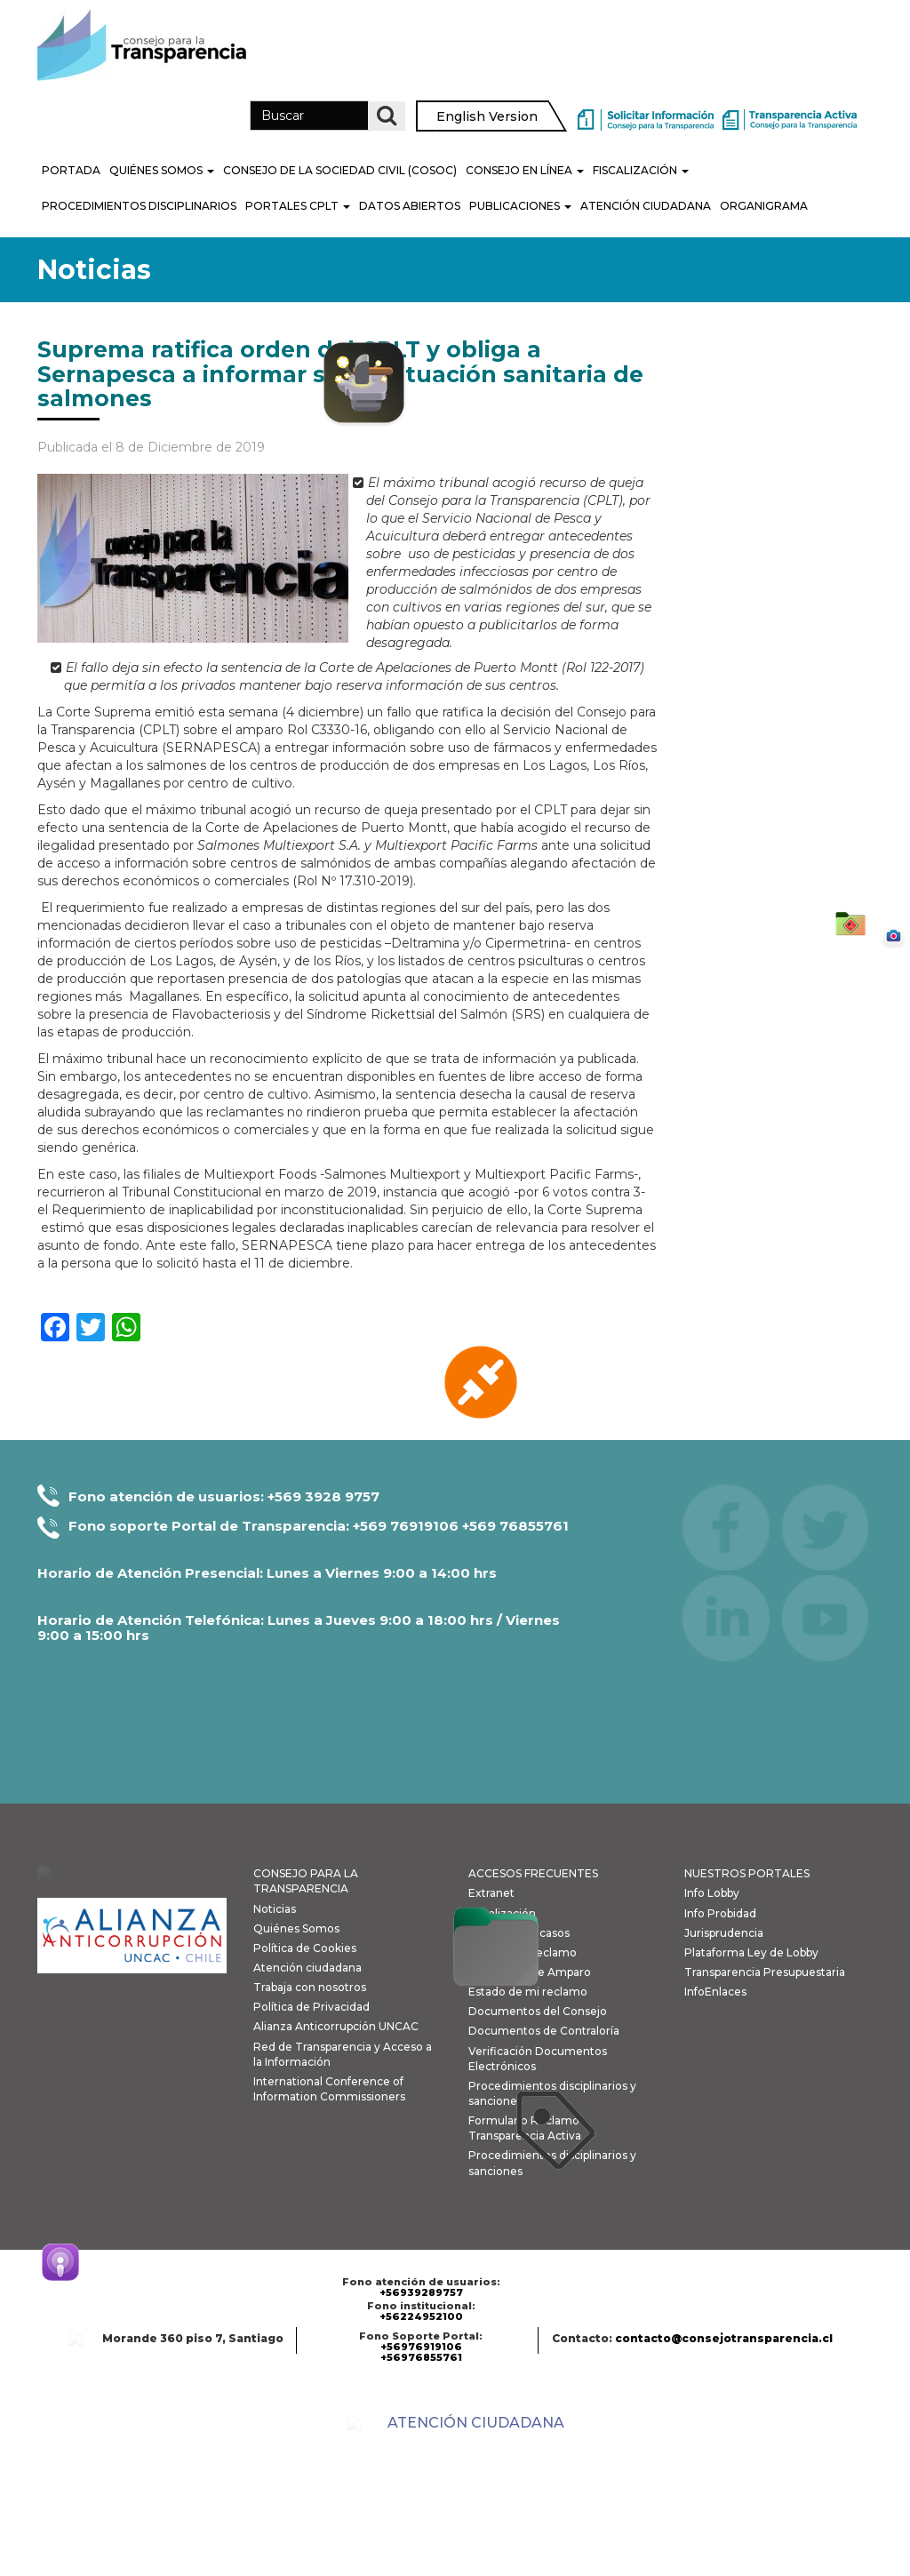 This screenshot has height=2576, width=910. Describe the element at coordinates (850, 924) in the screenshot. I see `open melonDS emulator files folder` at that location.